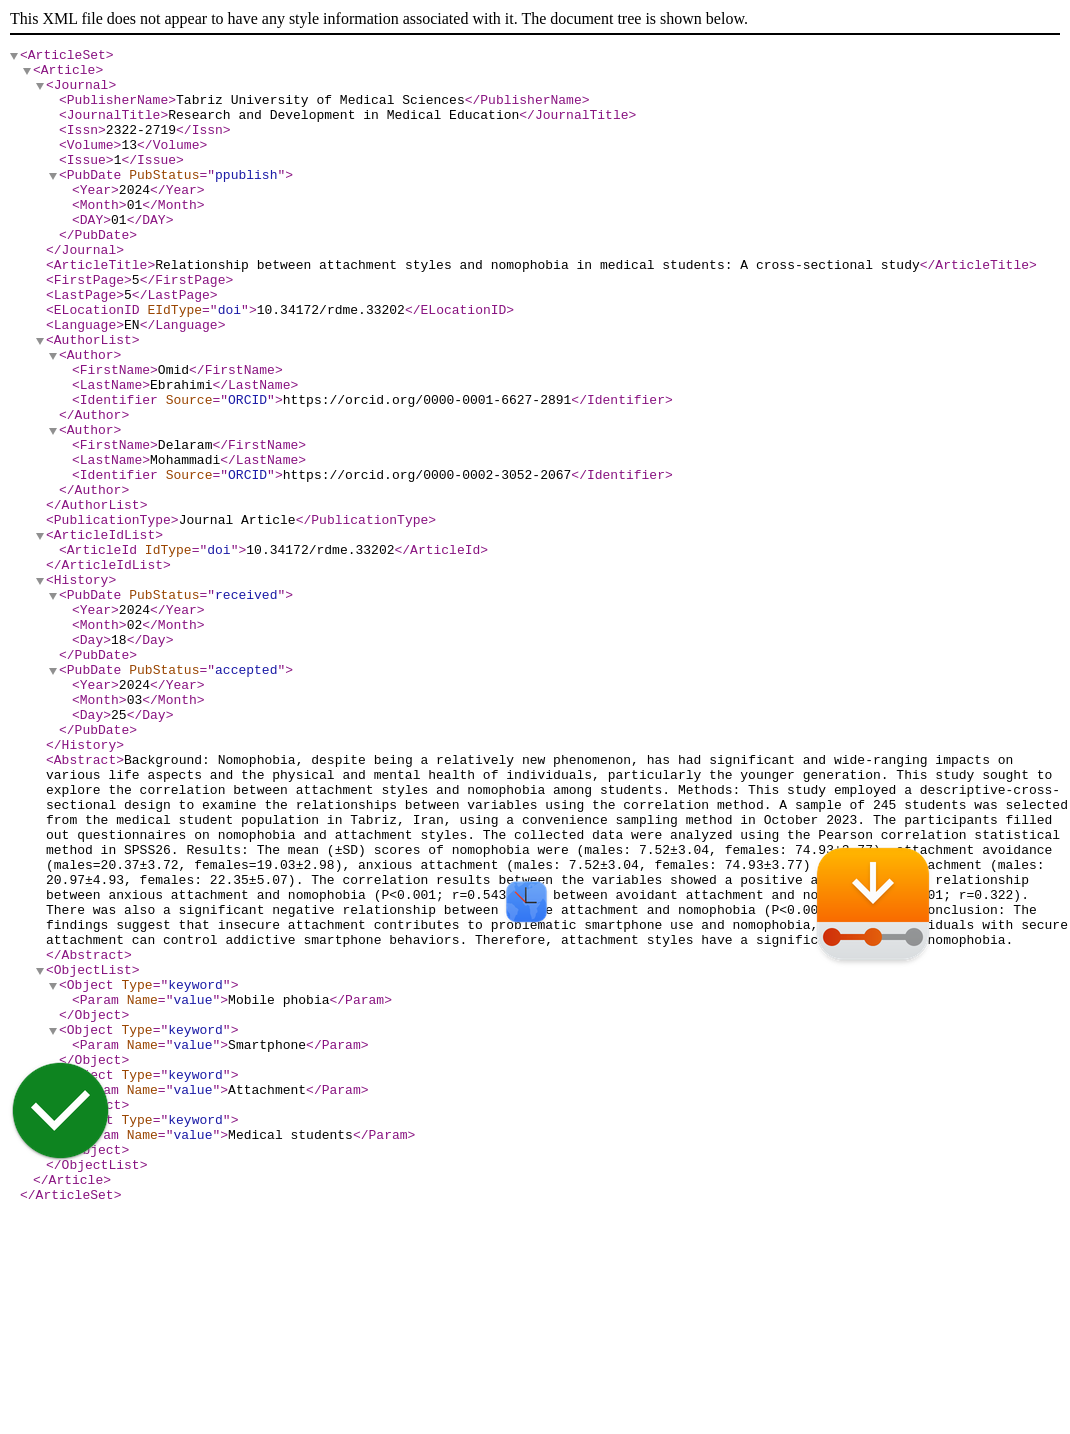 This screenshot has width=1070, height=1434. Describe the element at coordinates (526, 902) in the screenshot. I see `configure network time protocol settings` at that location.